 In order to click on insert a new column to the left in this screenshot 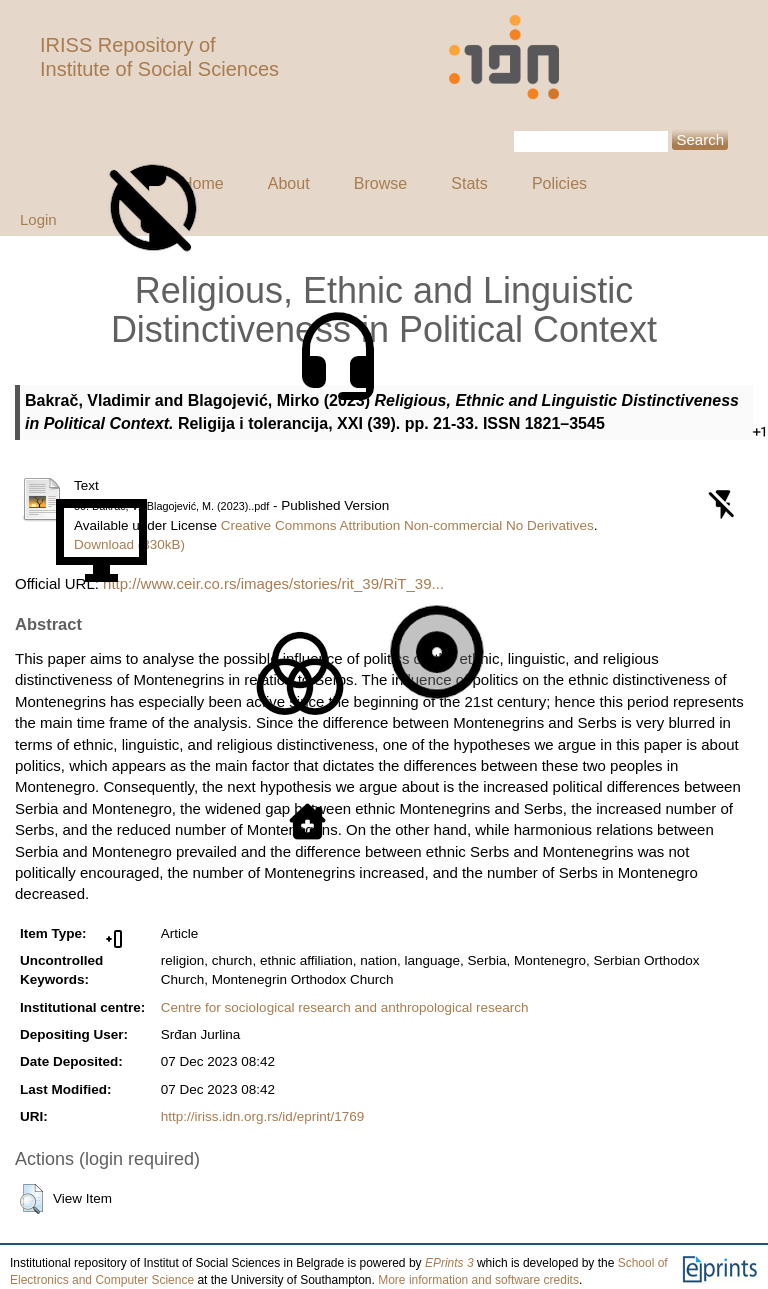, I will do `click(114, 939)`.